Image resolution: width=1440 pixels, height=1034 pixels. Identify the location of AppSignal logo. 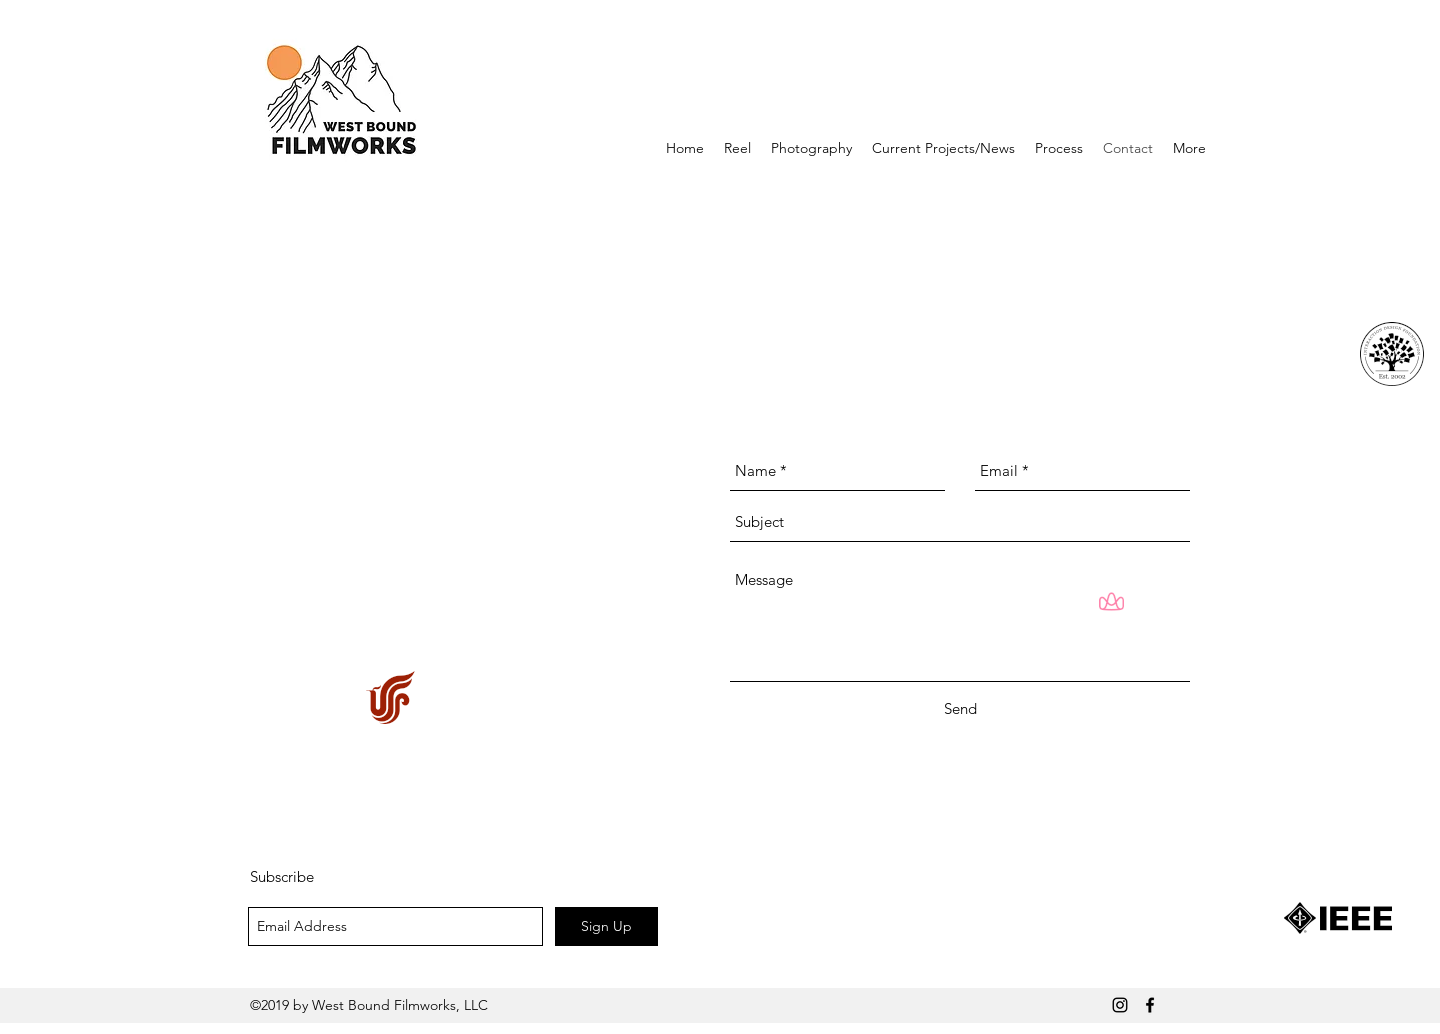
(1111, 601).